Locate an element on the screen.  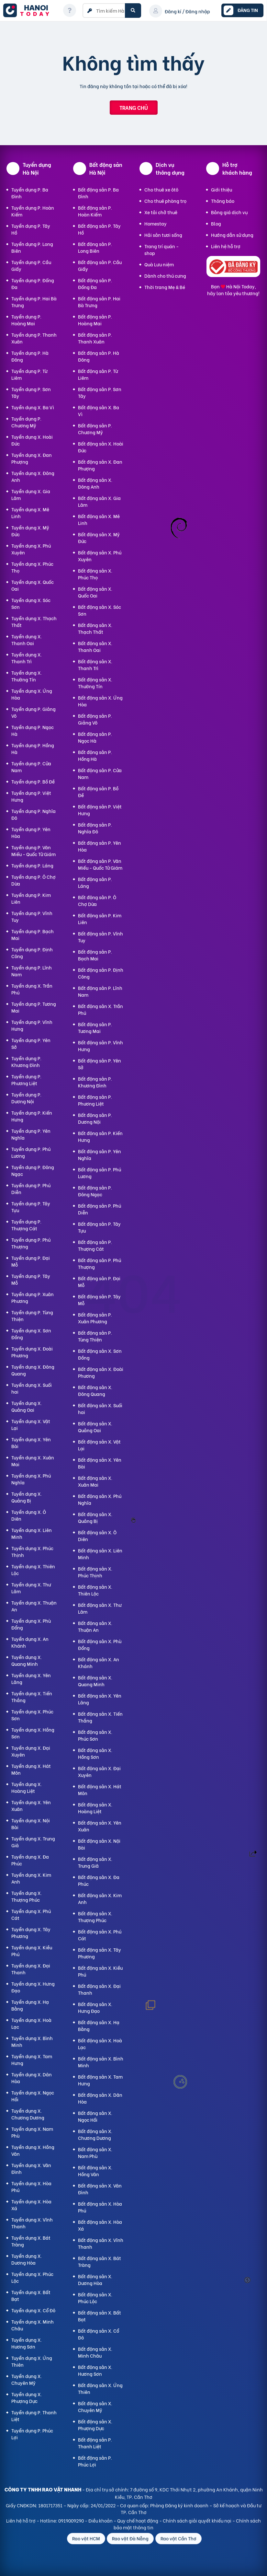
view multiple items or layers is located at coordinates (150, 2005).